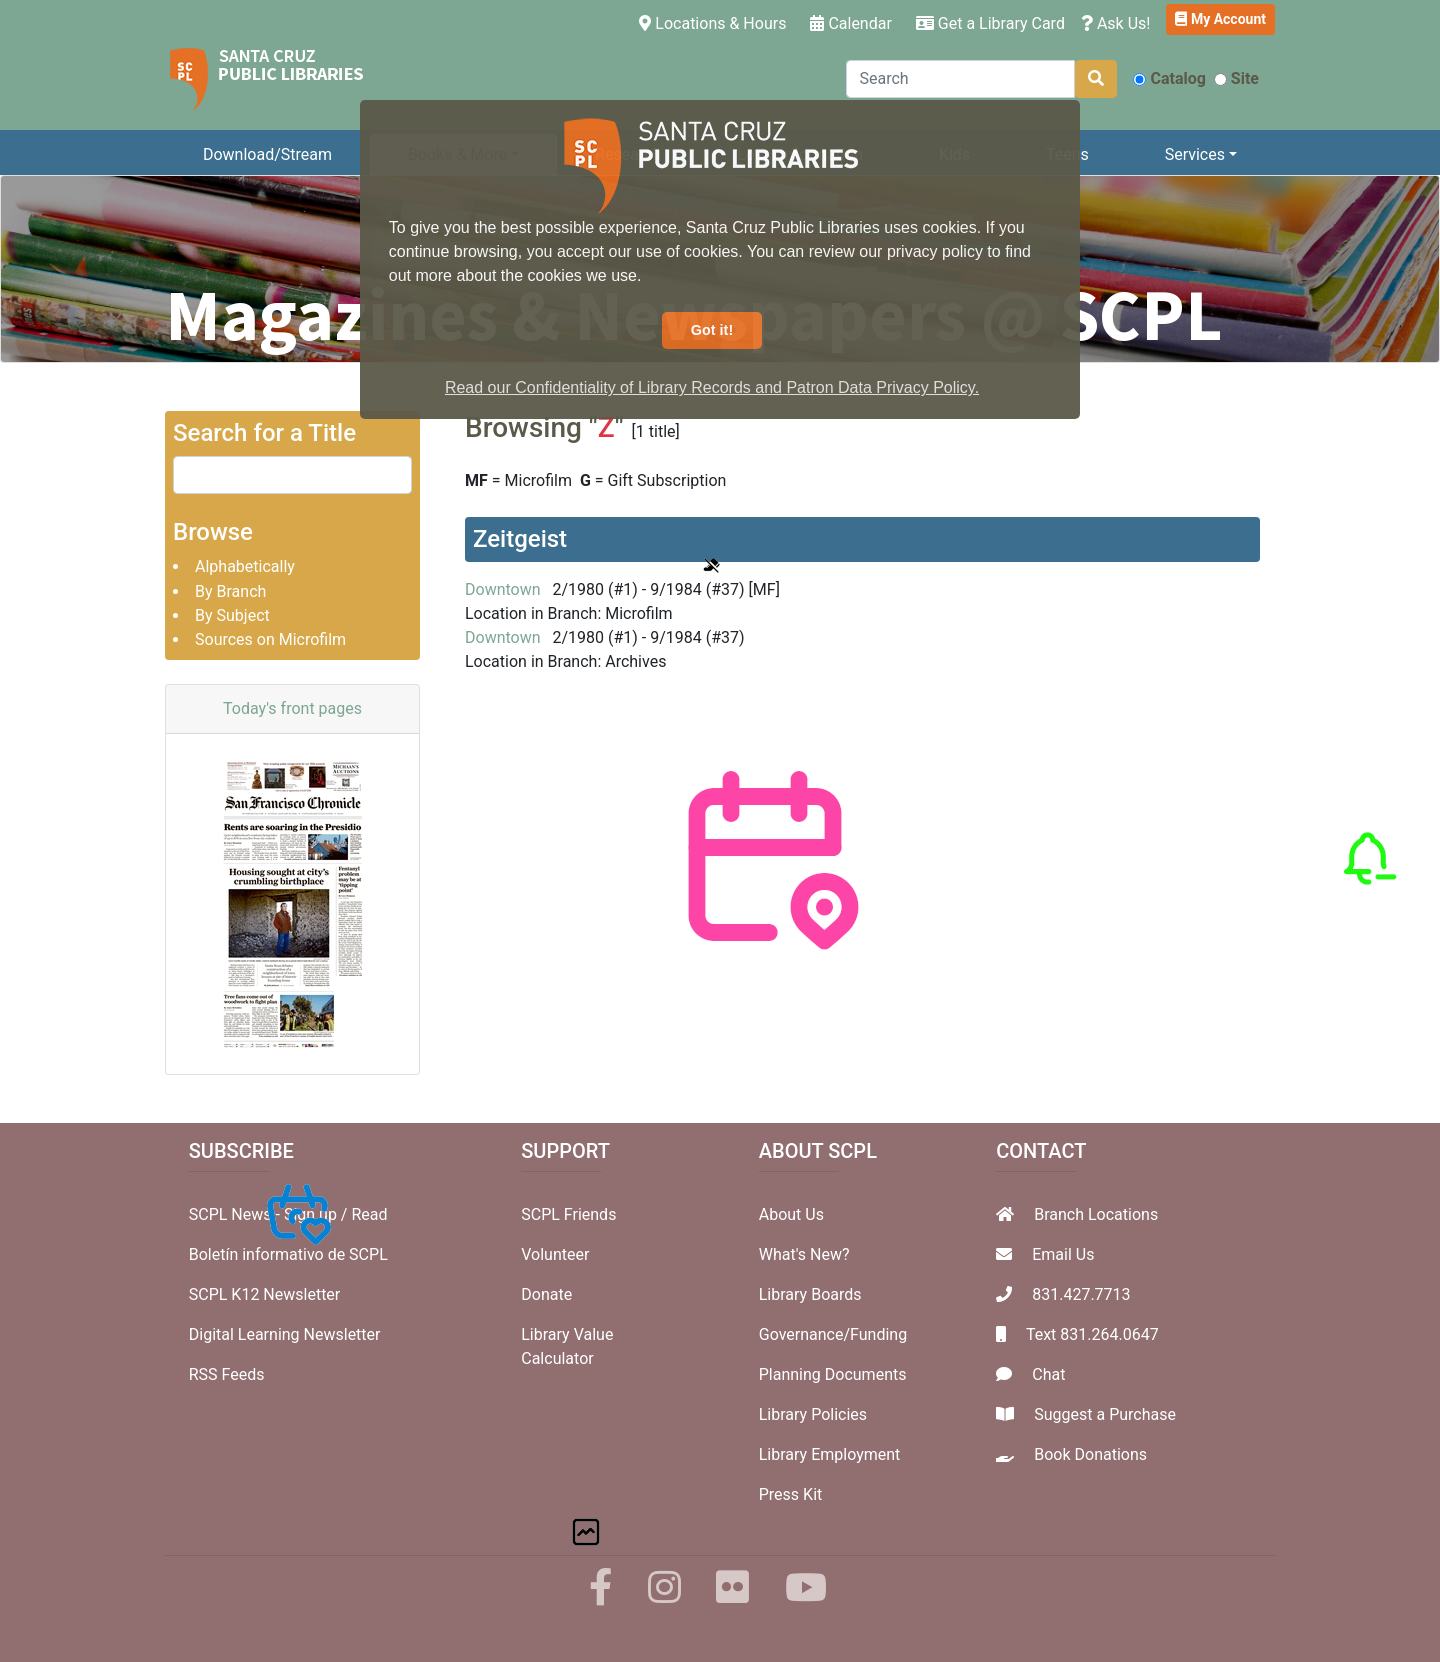 The height and width of the screenshot is (1662, 1440). What do you see at coordinates (586, 1532) in the screenshot?
I see `view analytics or statistics` at bounding box center [586, 1532].